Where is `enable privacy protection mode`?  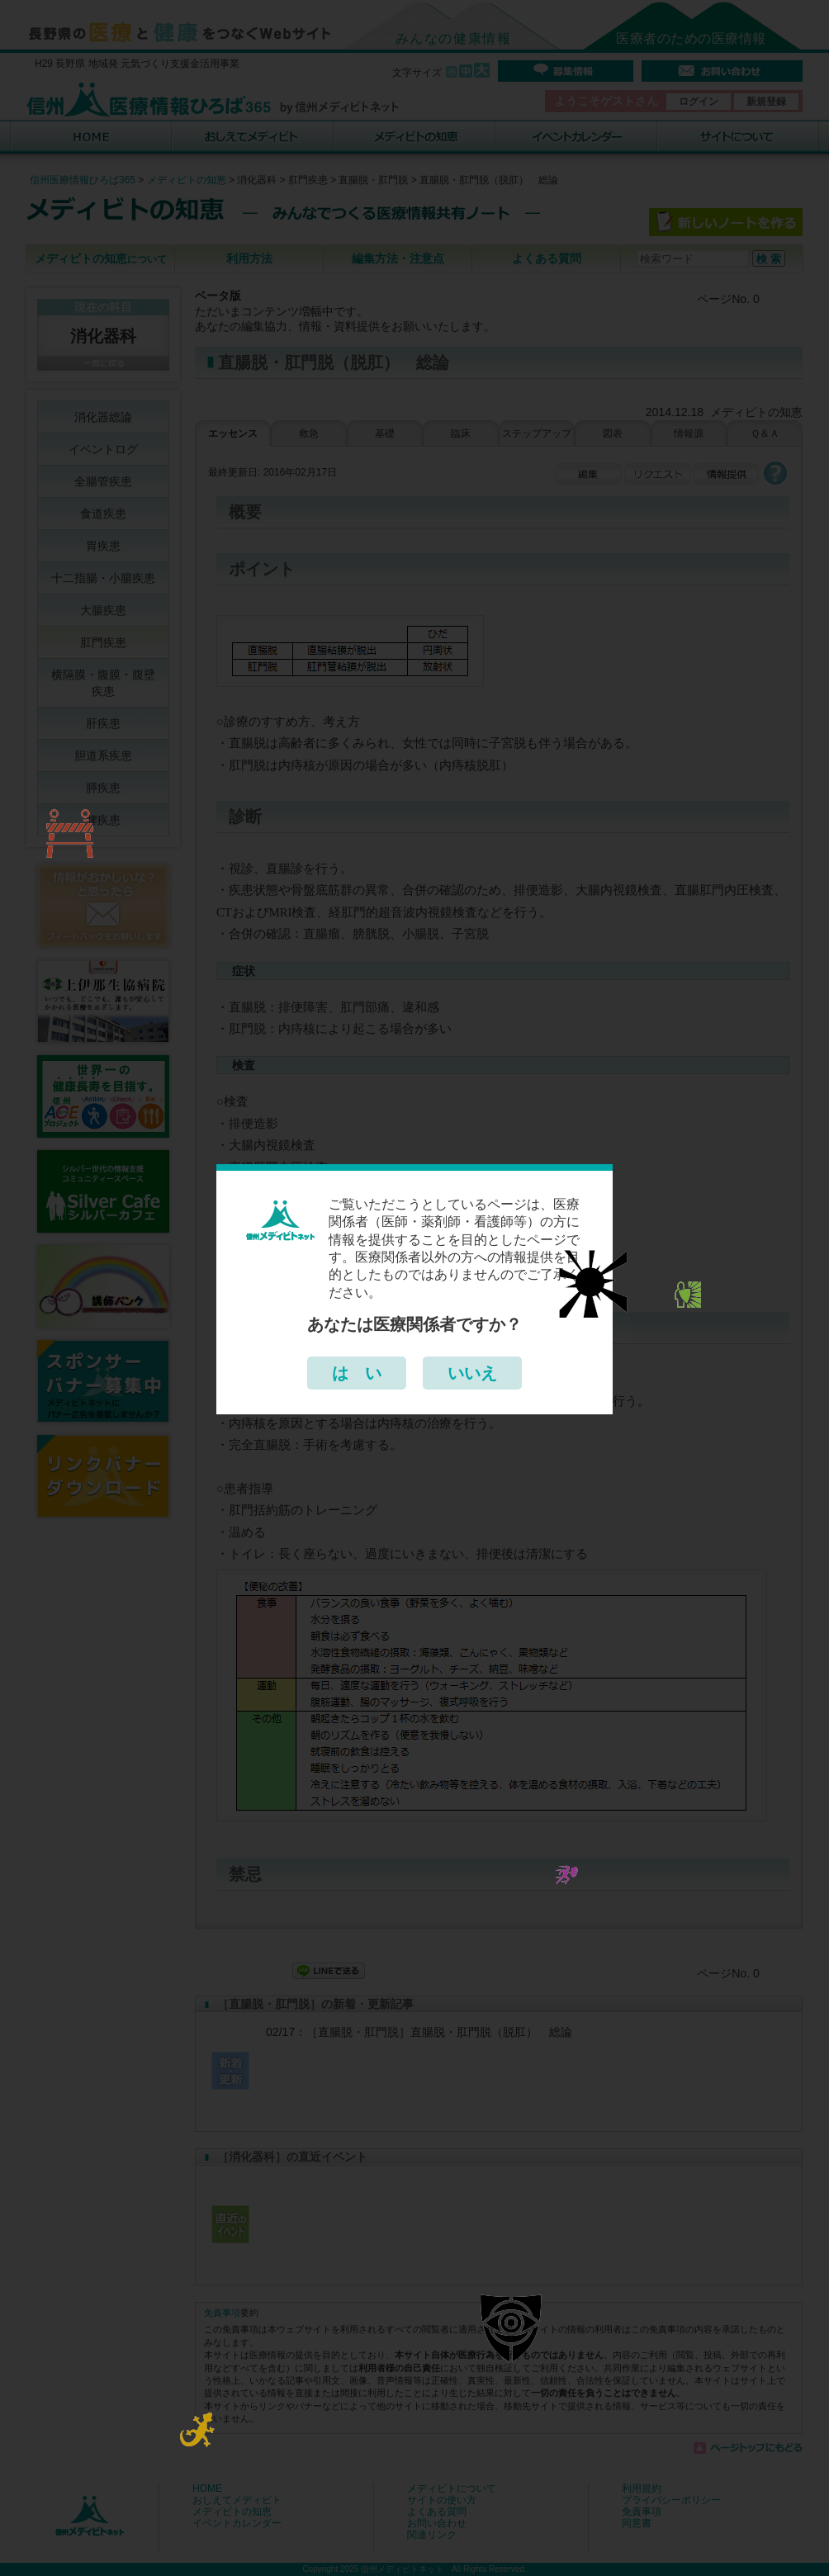 enable privacy protection mode is located at coordinates (510, 2328).